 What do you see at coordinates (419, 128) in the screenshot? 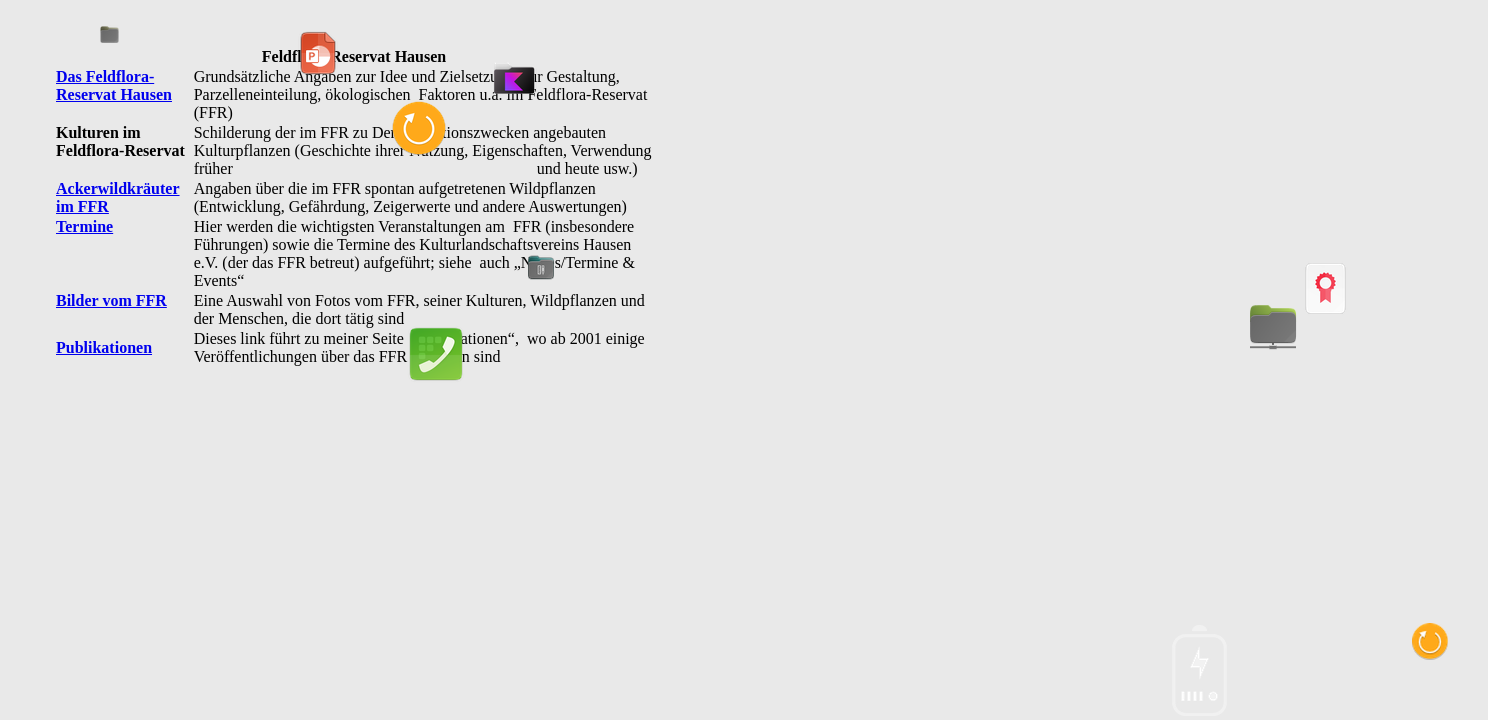
I see `restart the system` at bounding box center [419, 128].